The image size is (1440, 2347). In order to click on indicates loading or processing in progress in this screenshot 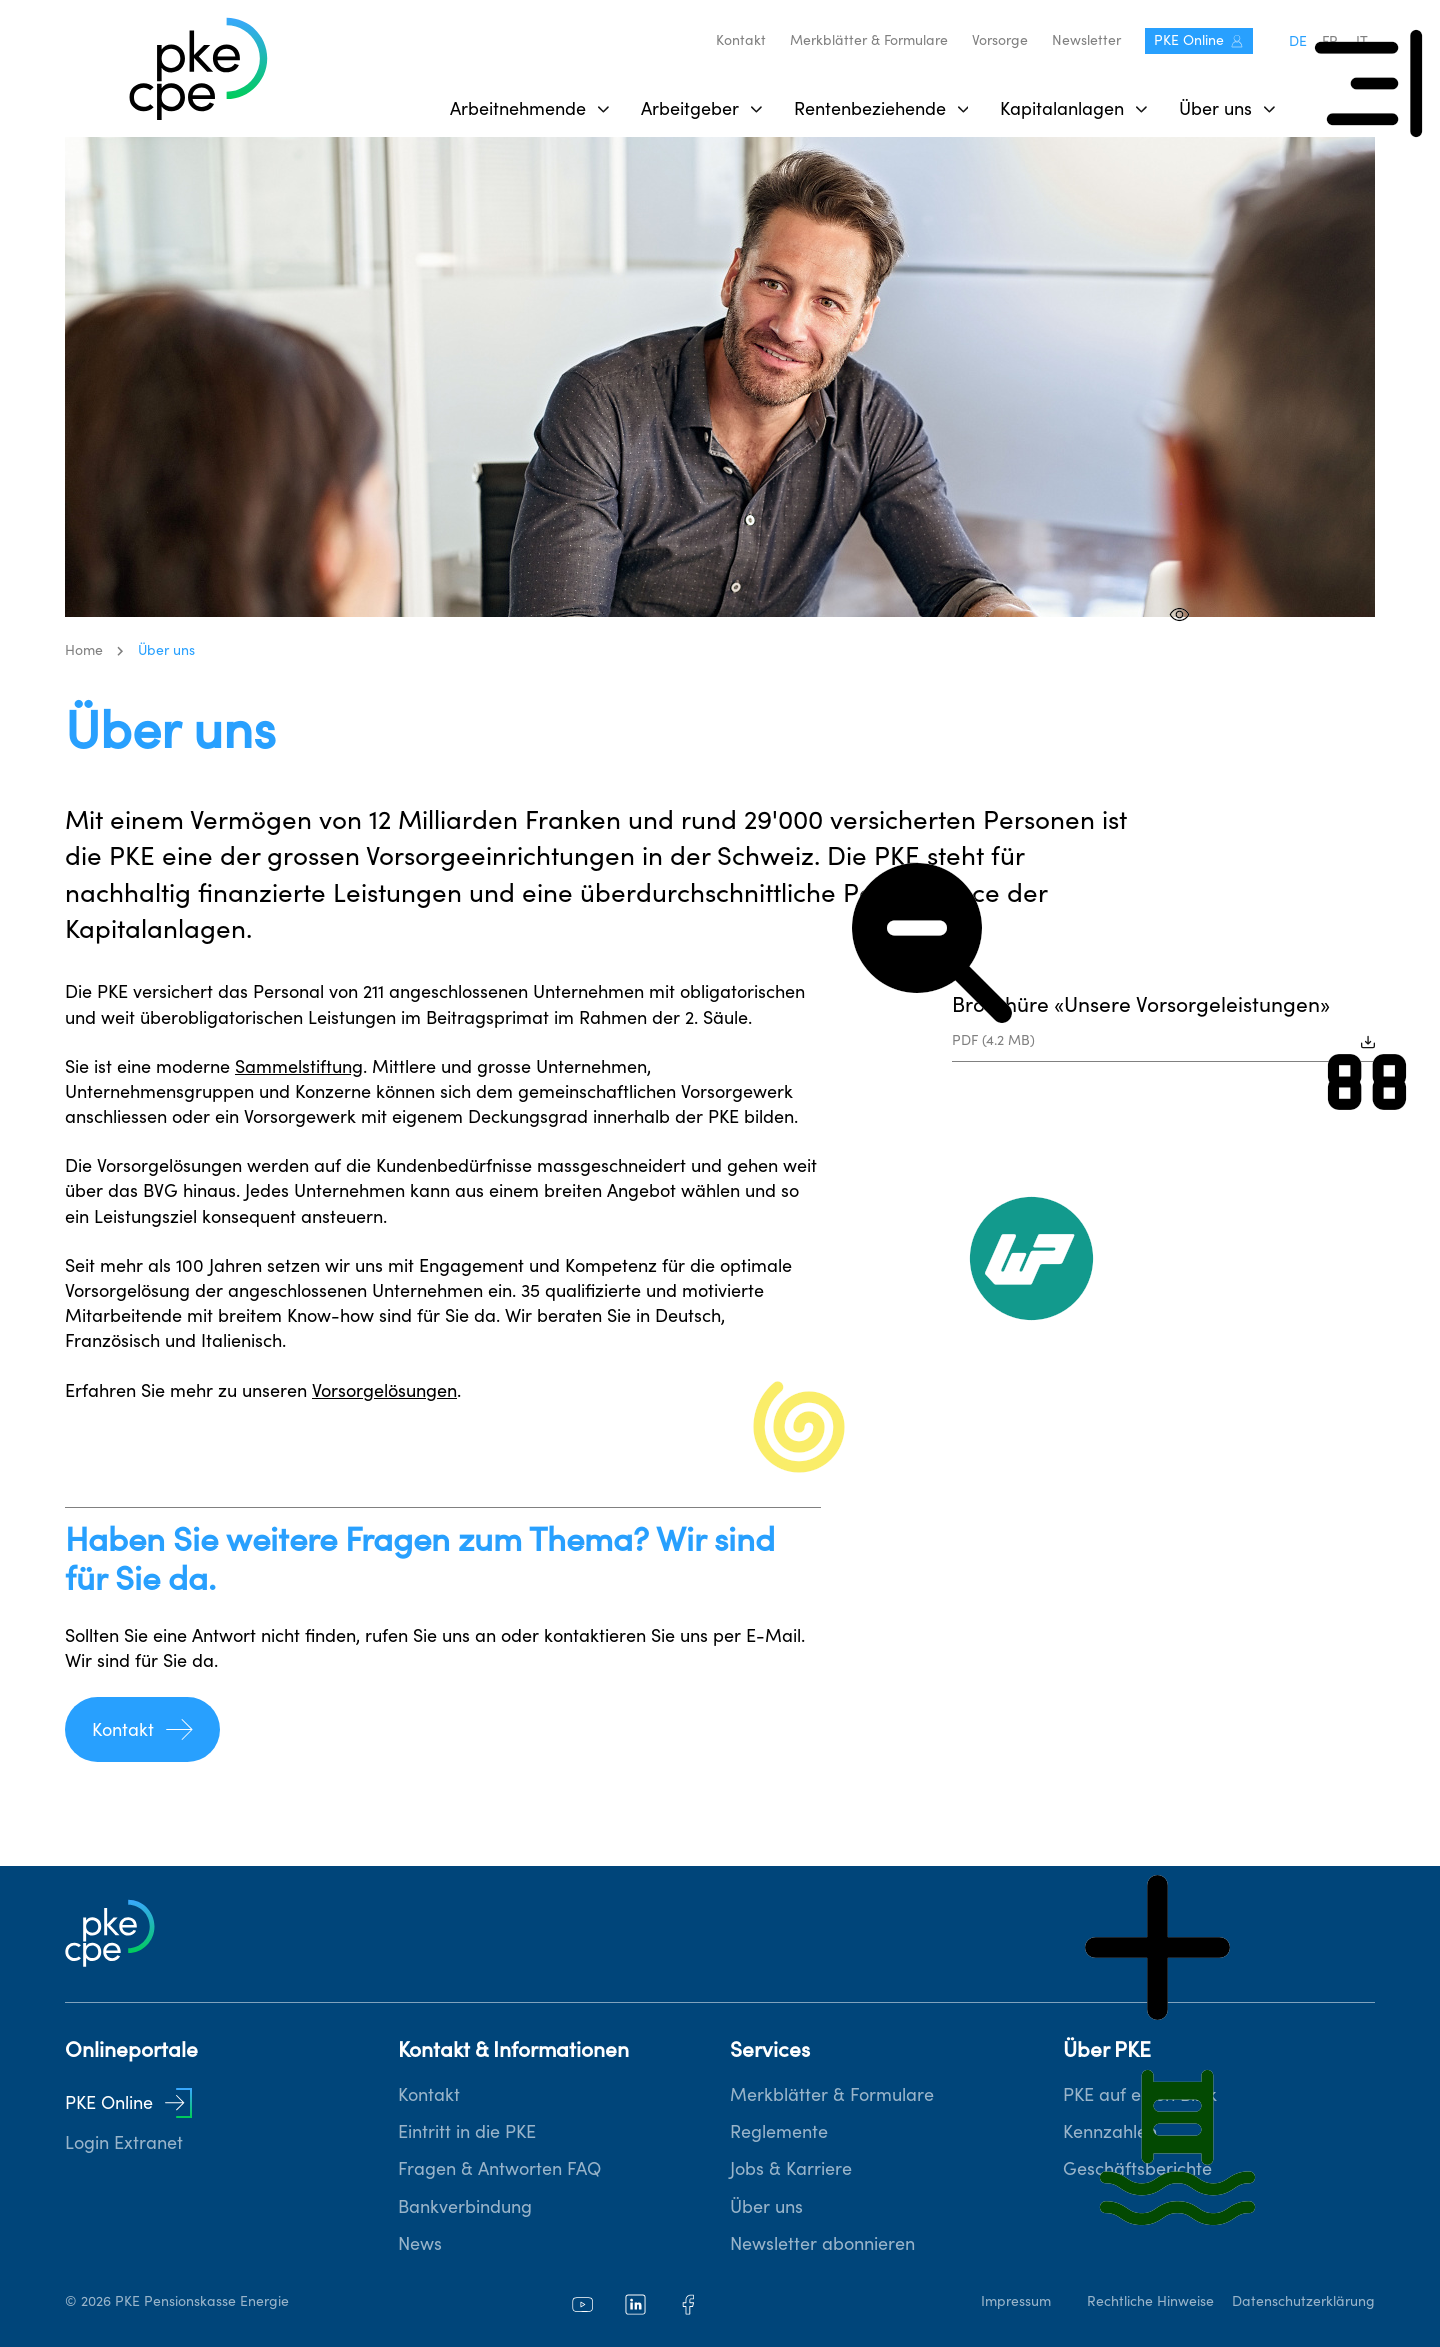, I will do `click(799, 1427)`.